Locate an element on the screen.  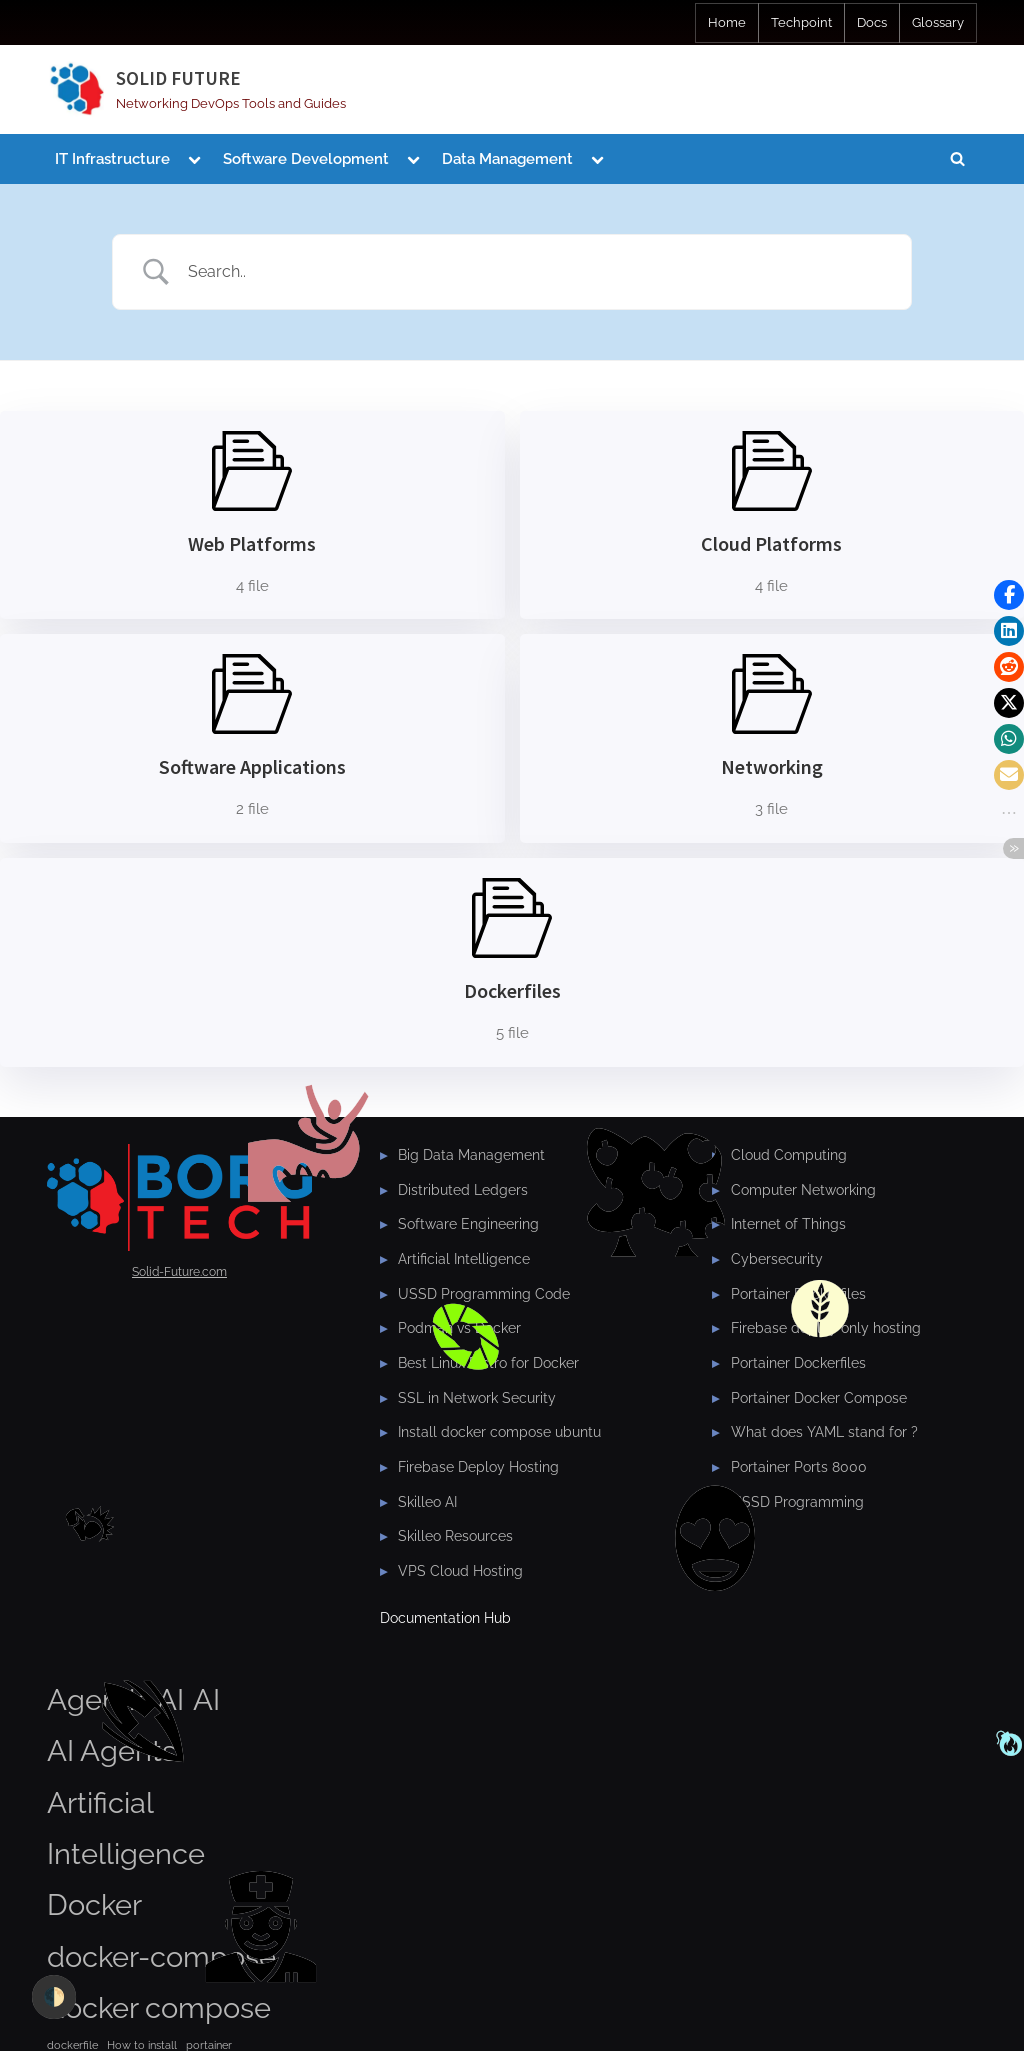
adjust camera aperture settings is located at coordinates (466, 1337).